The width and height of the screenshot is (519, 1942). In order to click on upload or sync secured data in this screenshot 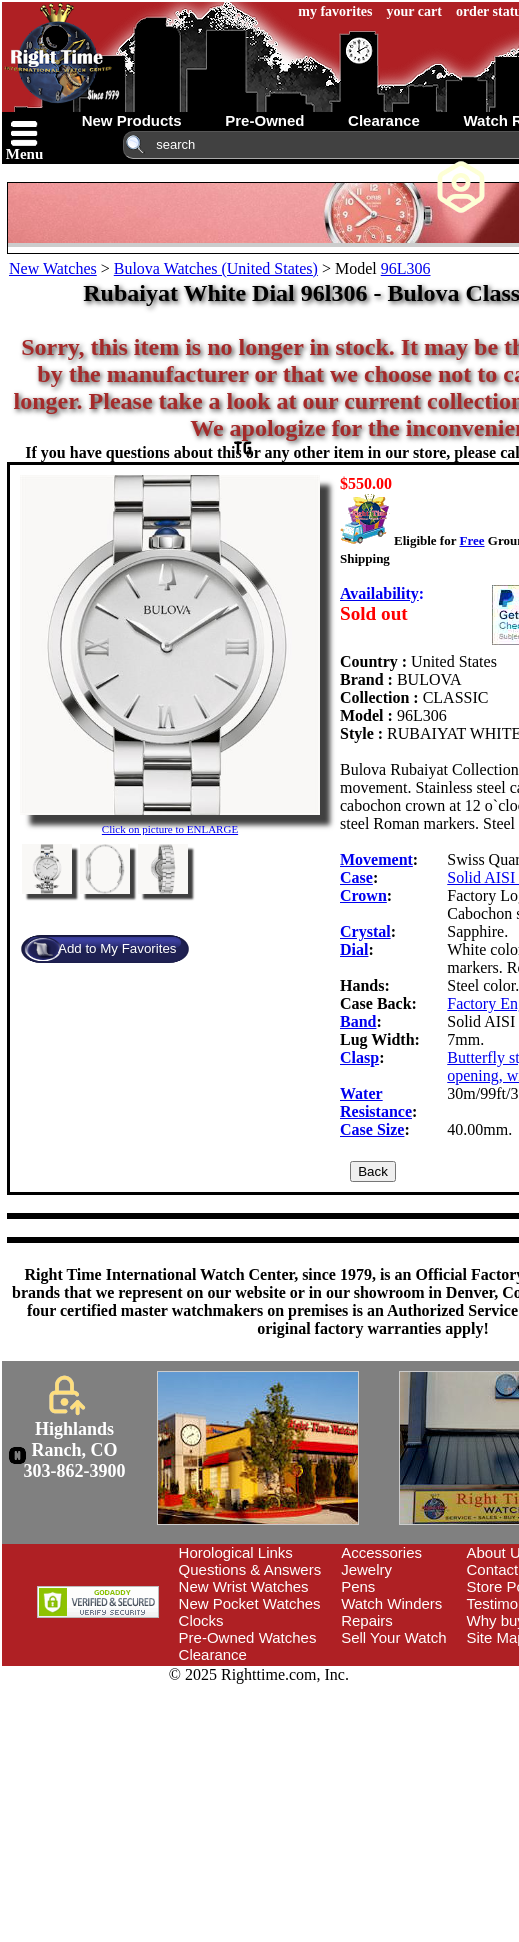, I will do `click(64, 1394)`.